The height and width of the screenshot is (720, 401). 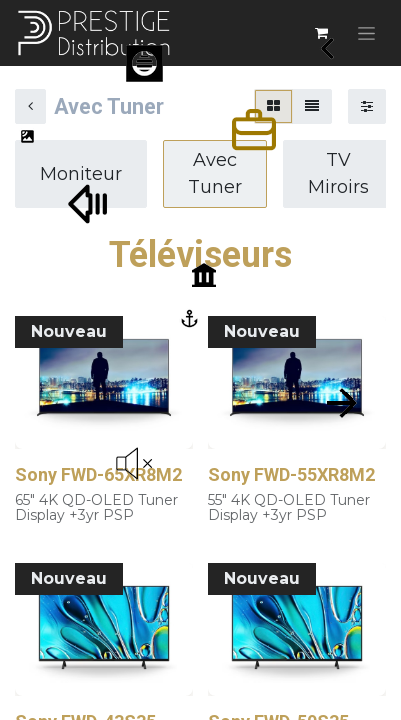 What do you see at coordinates (327, 48) in the screenshot?
I see `go back to the previous screen` at bounding box center [327, 48].